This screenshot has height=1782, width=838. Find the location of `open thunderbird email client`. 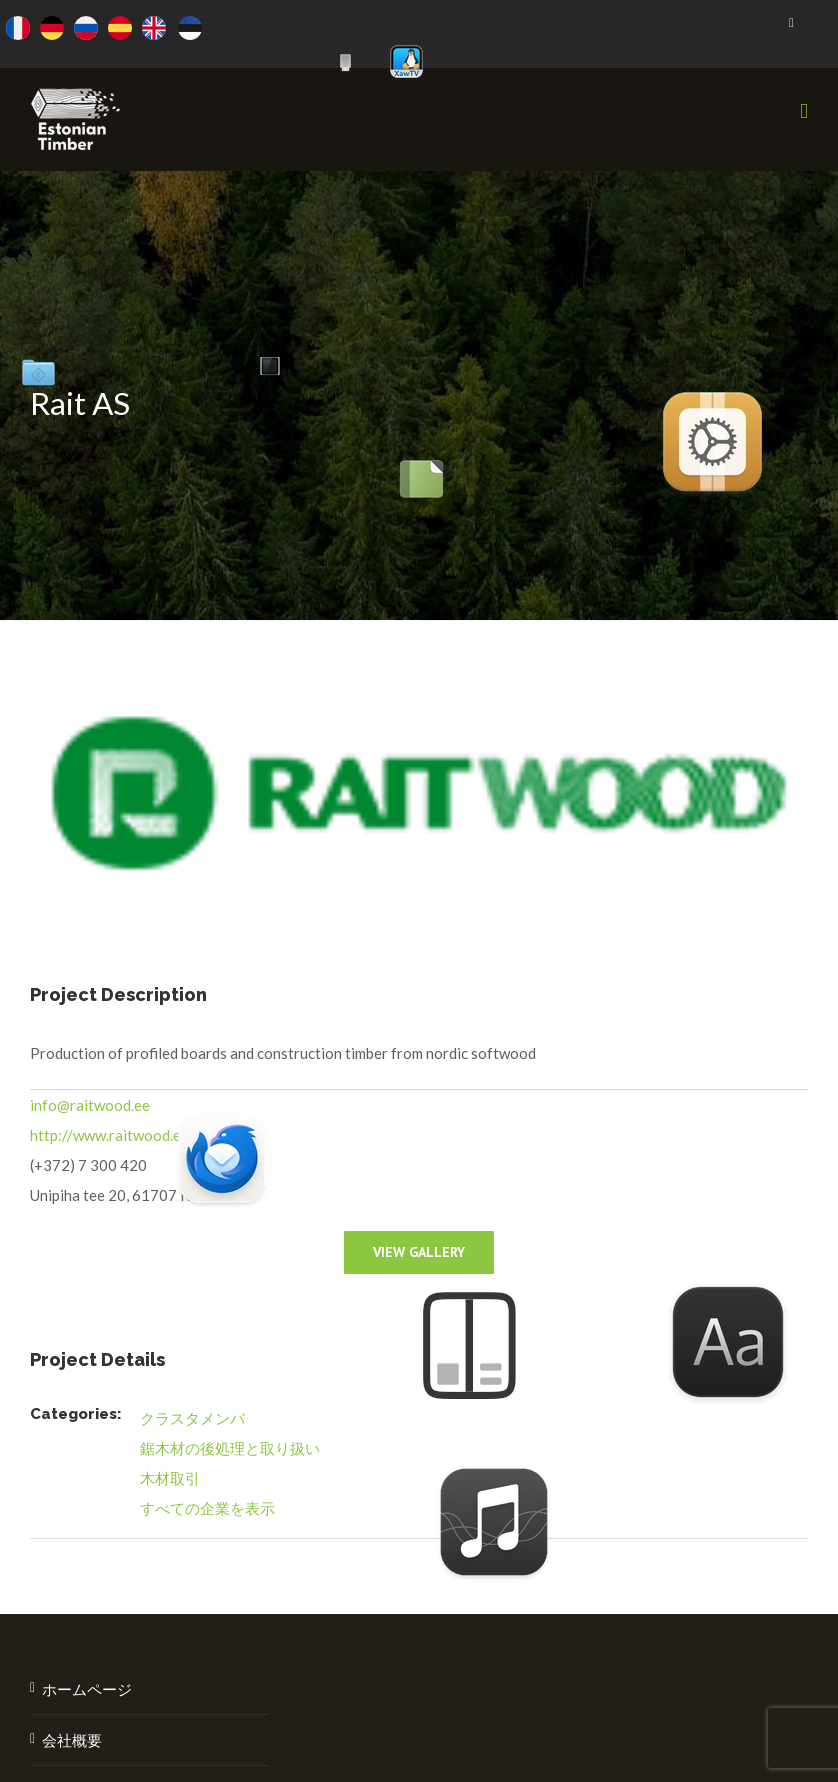

open thunderbird email client is located at coordinates (222, 1159).